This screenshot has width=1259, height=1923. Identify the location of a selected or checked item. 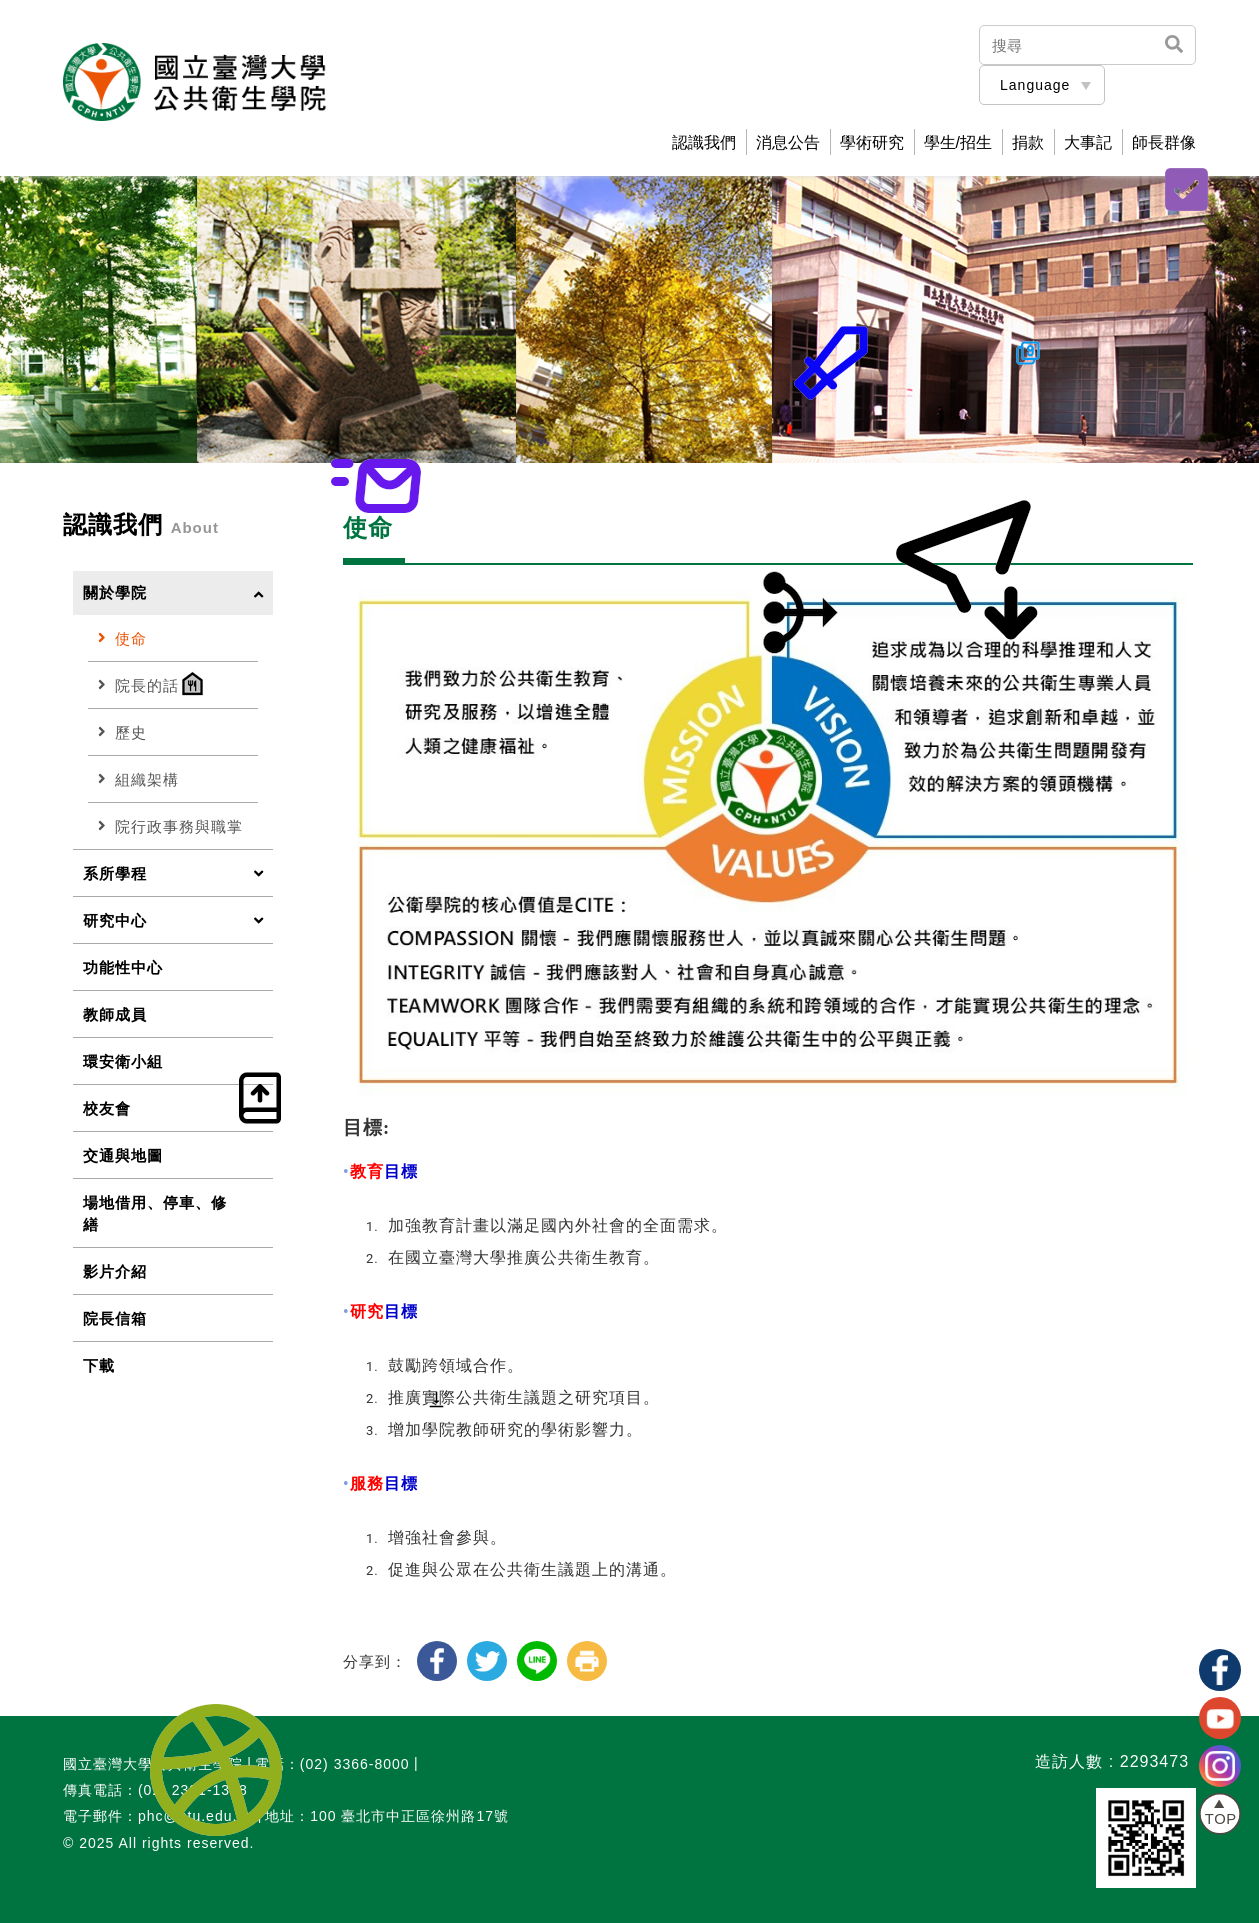
(1186, 189).